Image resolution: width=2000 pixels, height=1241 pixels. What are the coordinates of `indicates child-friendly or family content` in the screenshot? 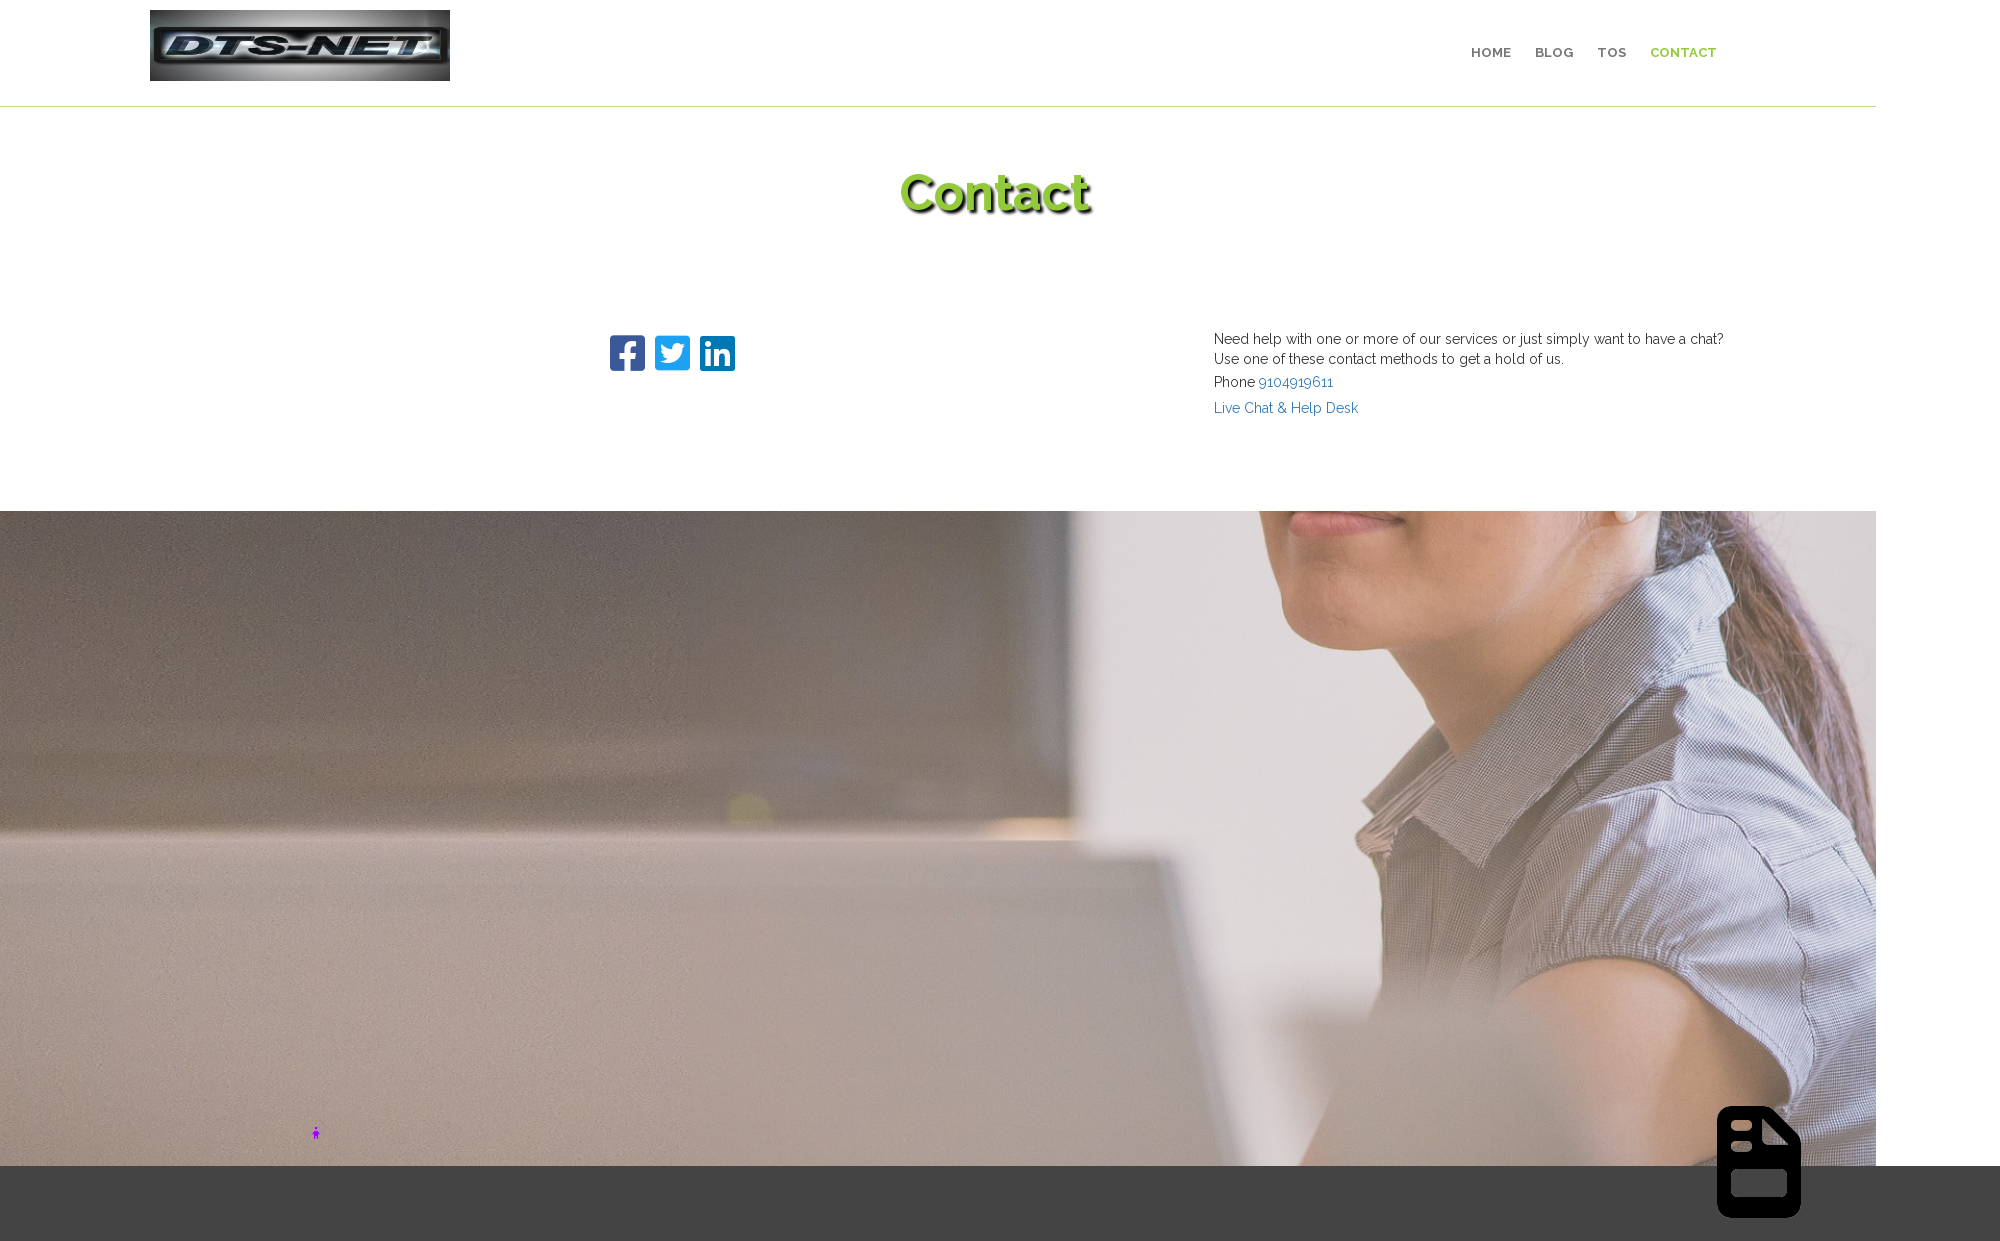 It's located at (316, 1133).